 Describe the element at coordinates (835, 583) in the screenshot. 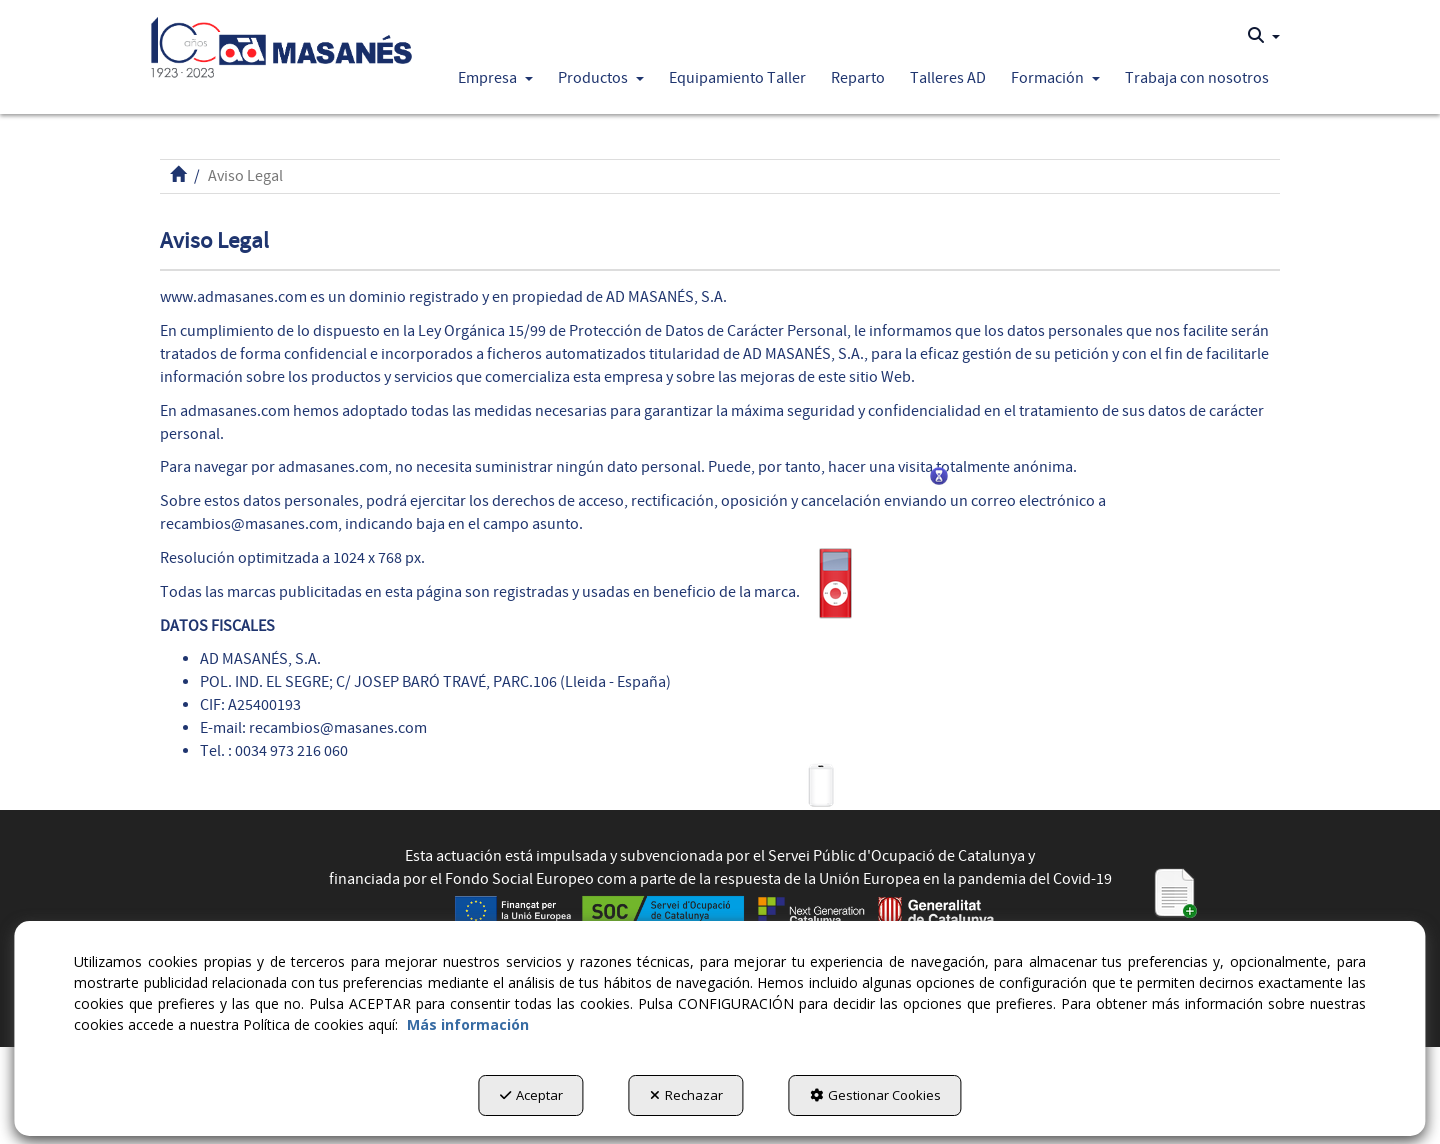

I see `indicates a connected iPod nano device` at that location.